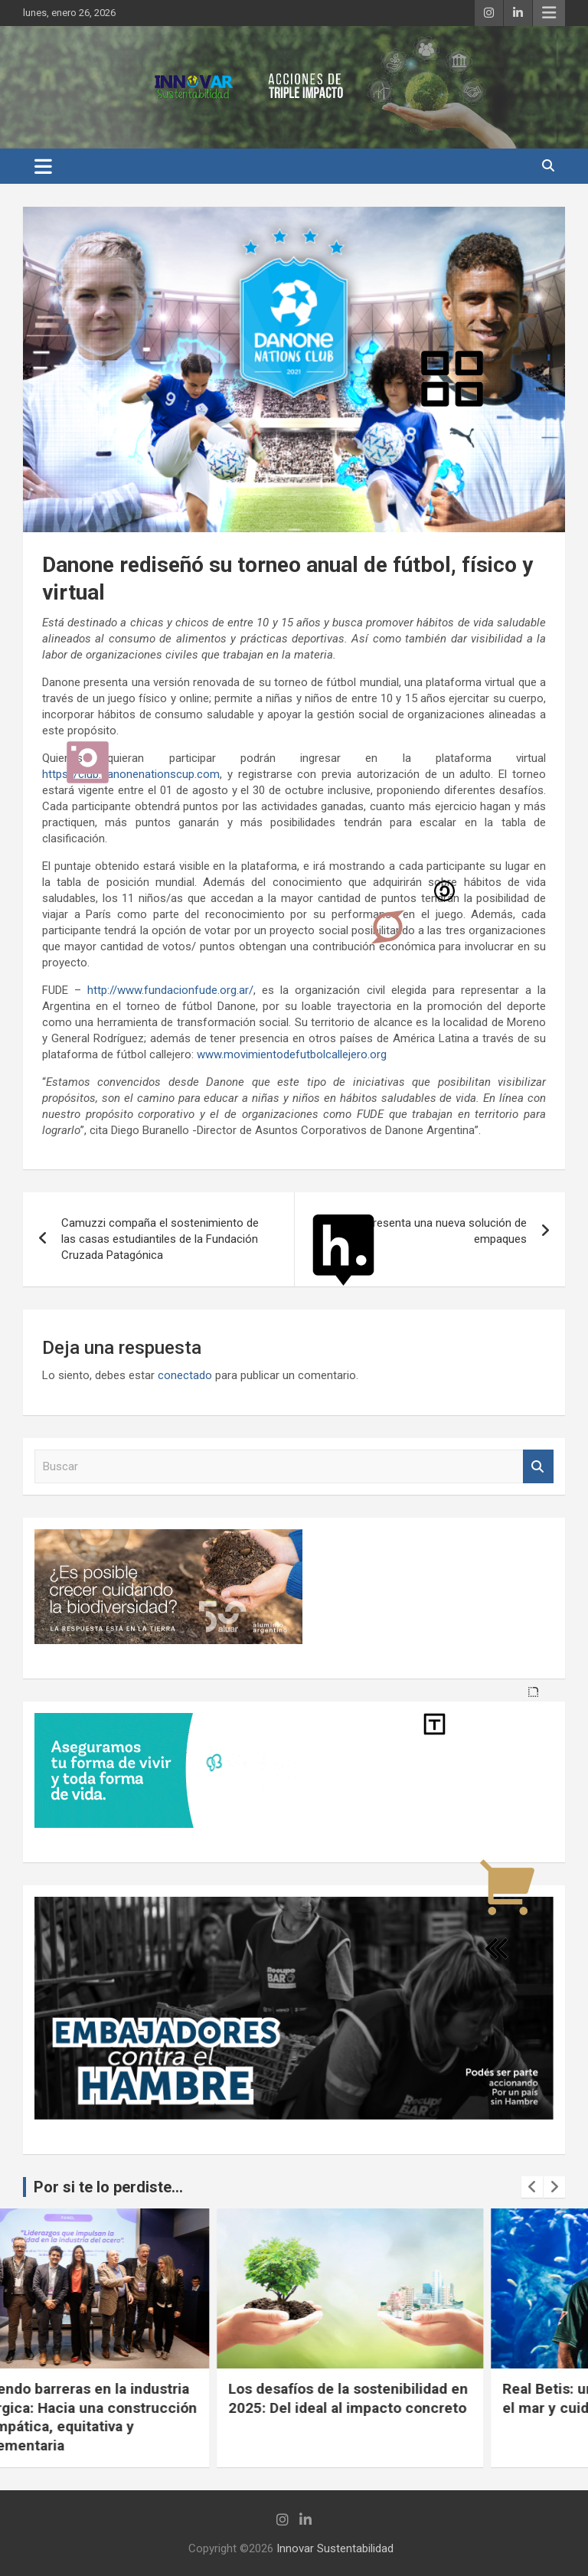 This screenshot has width=588, height=2576. What do you see at coordinates (452, 378) in the screenshot?
I see `switch to gallery view` at bounding box center [452, 378].